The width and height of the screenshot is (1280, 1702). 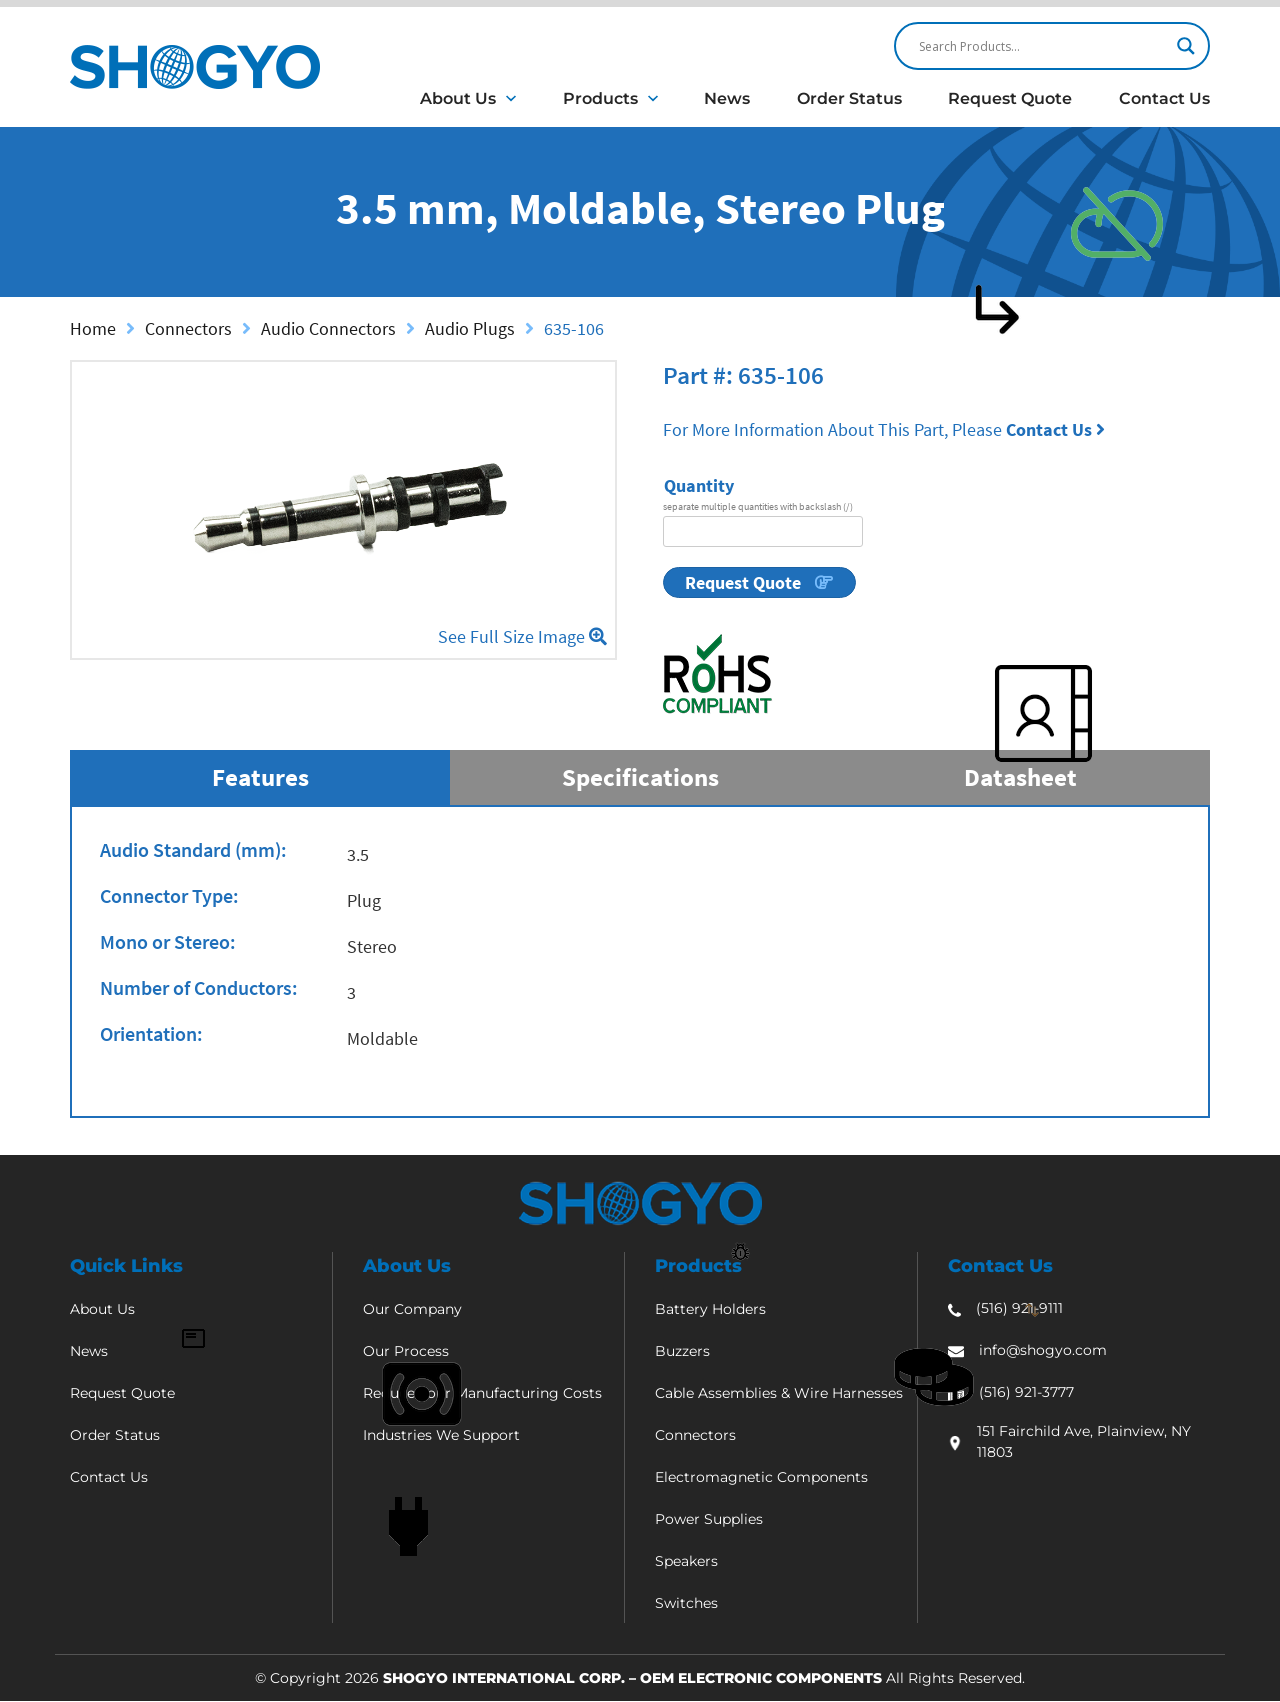 I want to click on indicates cloud sync is disabled, so click(x=1117, y=224).